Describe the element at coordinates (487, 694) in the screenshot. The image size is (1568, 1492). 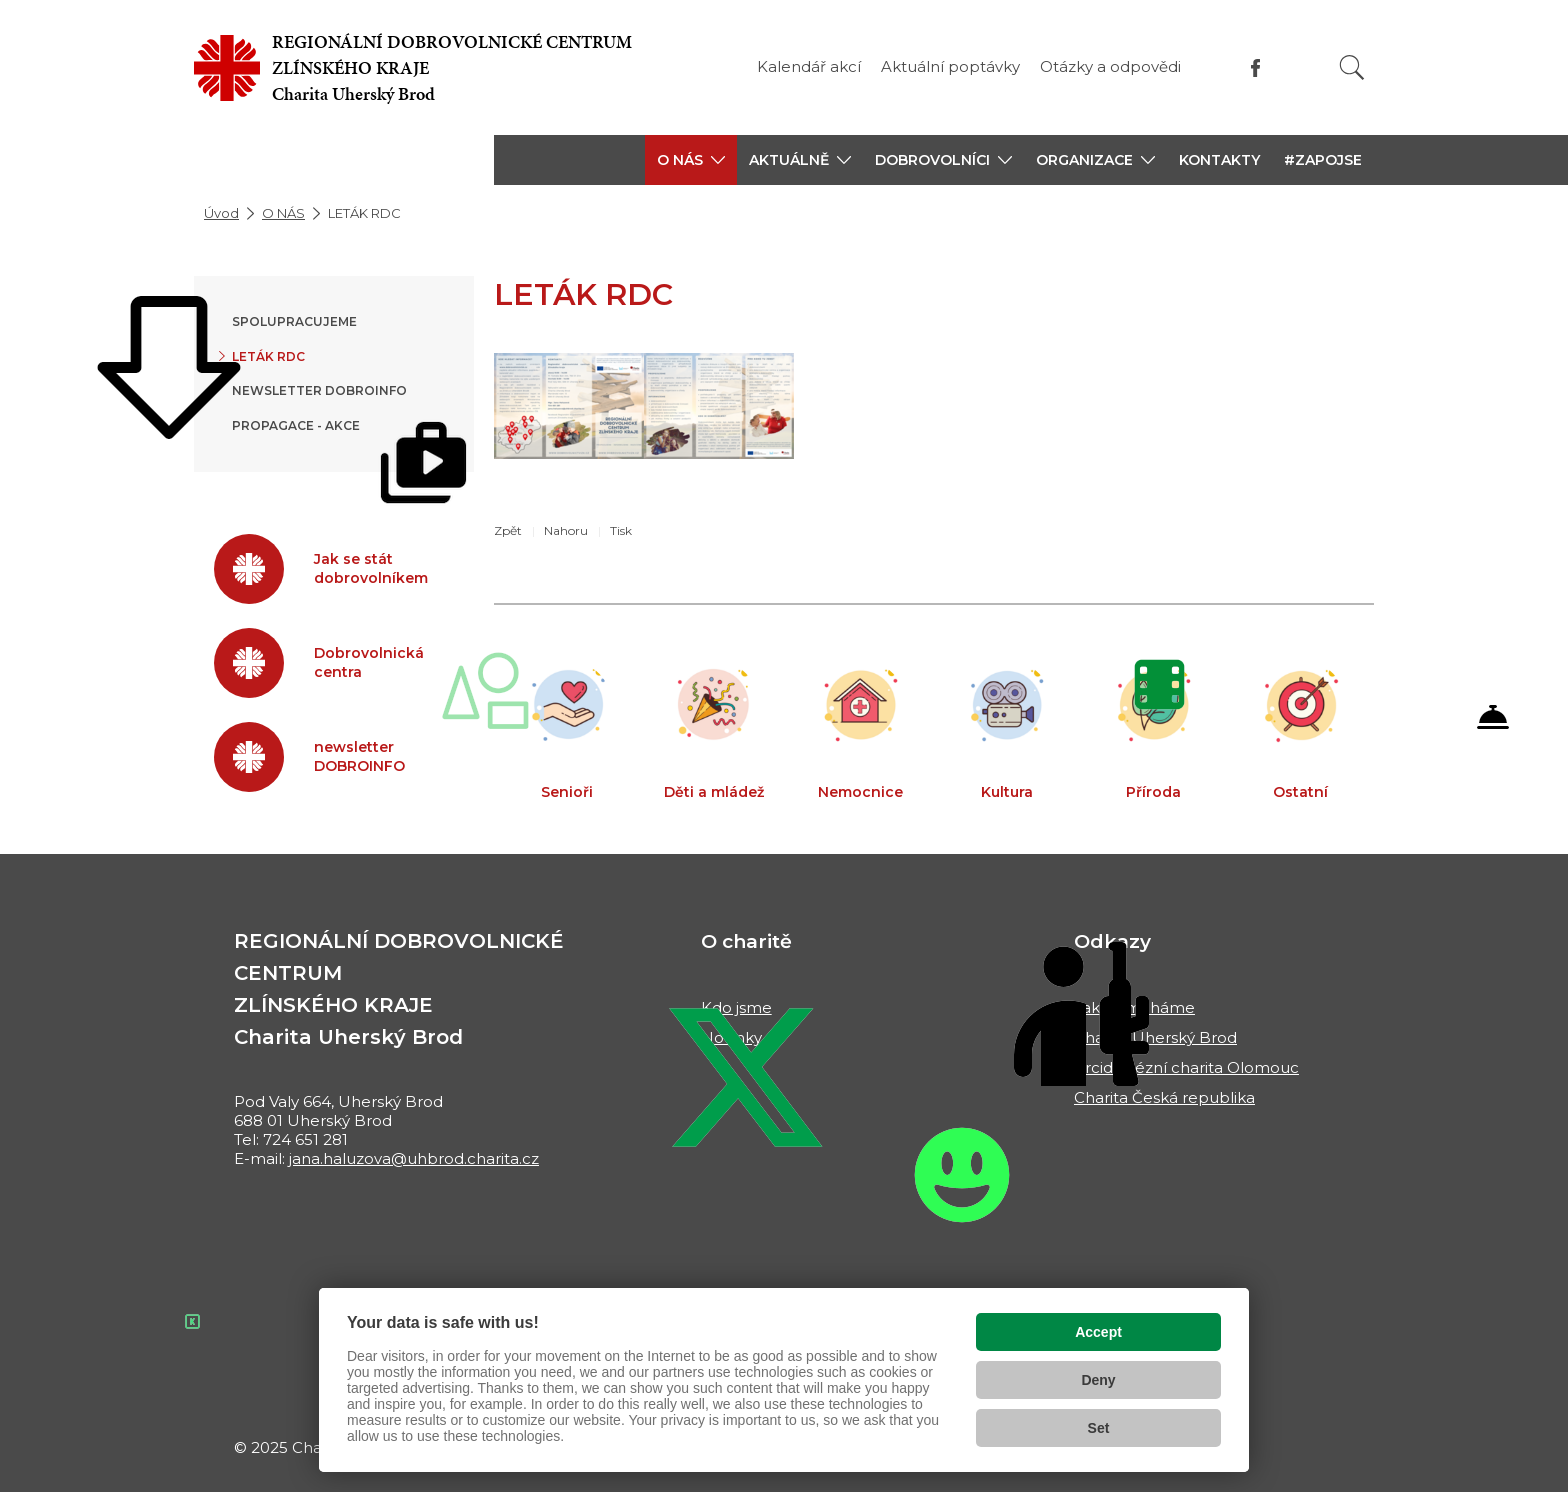
I see `access shape tools or drawing options` at that location.